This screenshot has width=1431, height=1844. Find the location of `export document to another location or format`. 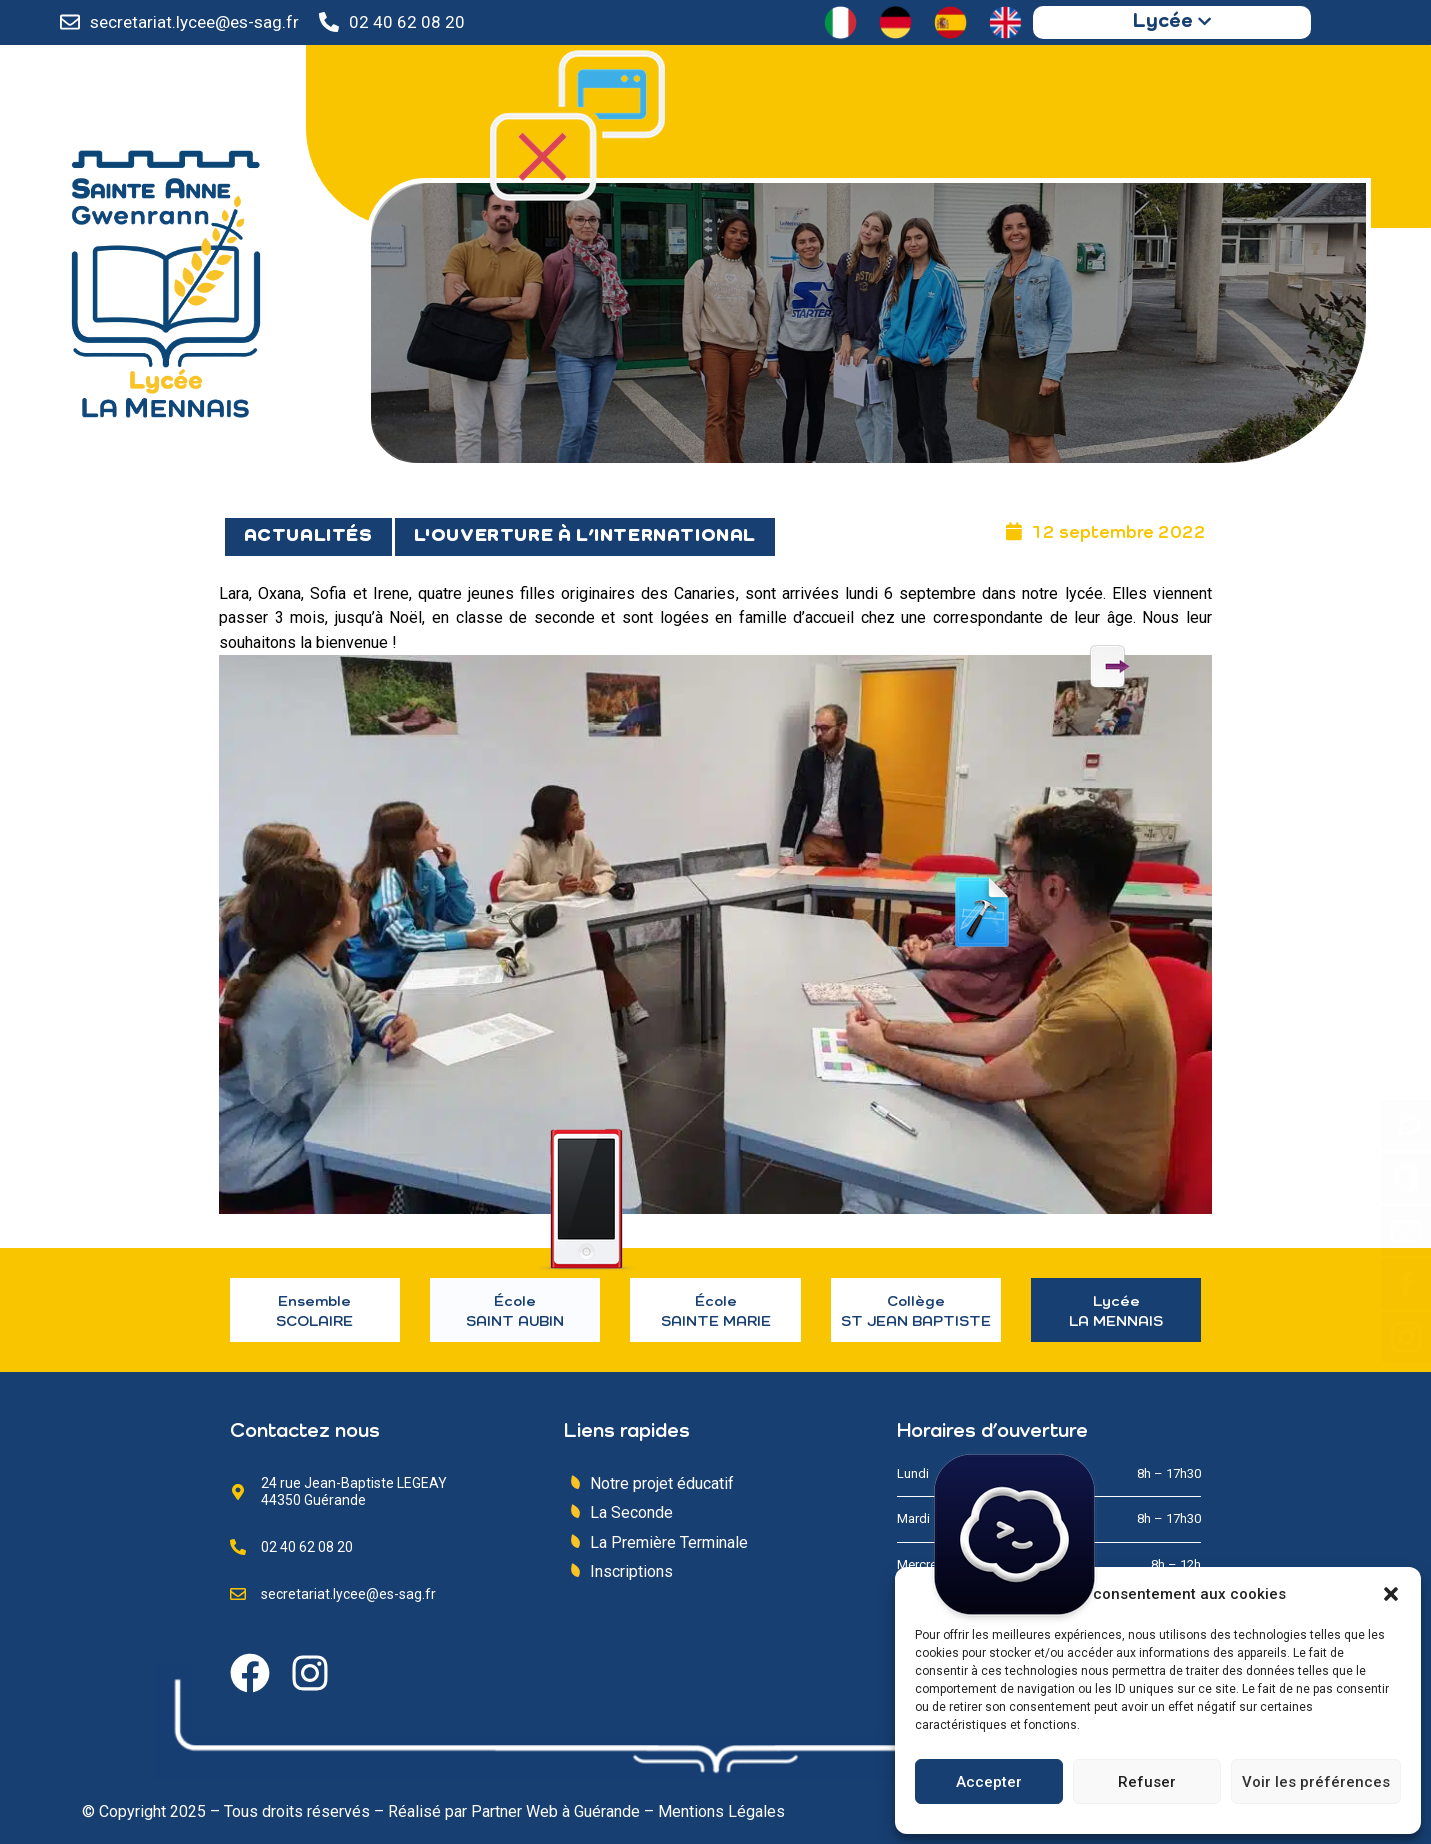

export document to another location or format is located at coordinates (1107, 666).